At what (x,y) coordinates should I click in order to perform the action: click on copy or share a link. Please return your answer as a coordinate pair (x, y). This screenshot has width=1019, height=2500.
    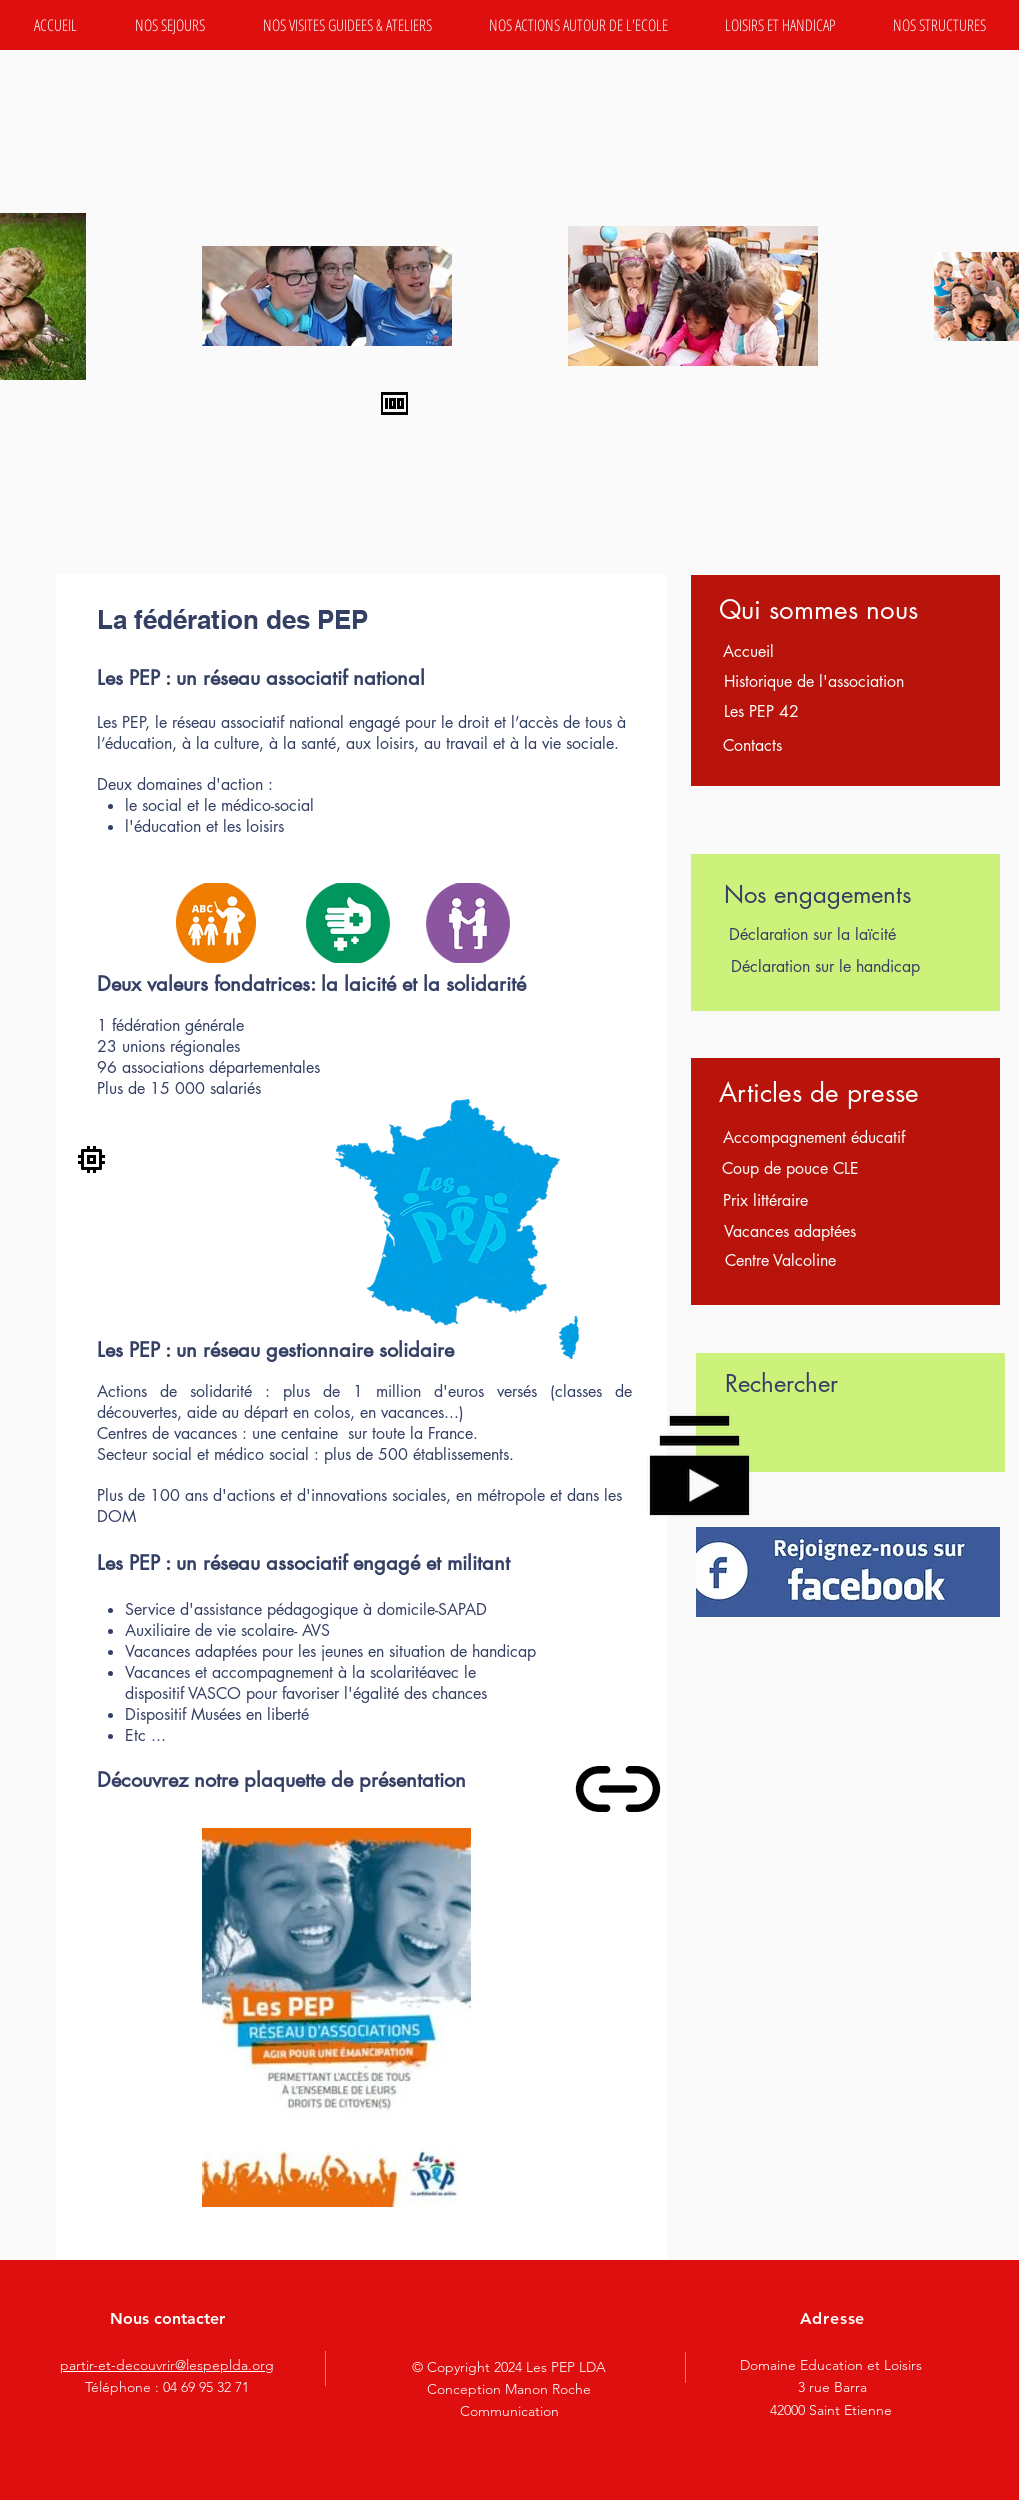
    Looking at the image, I should click on (618, 1789).